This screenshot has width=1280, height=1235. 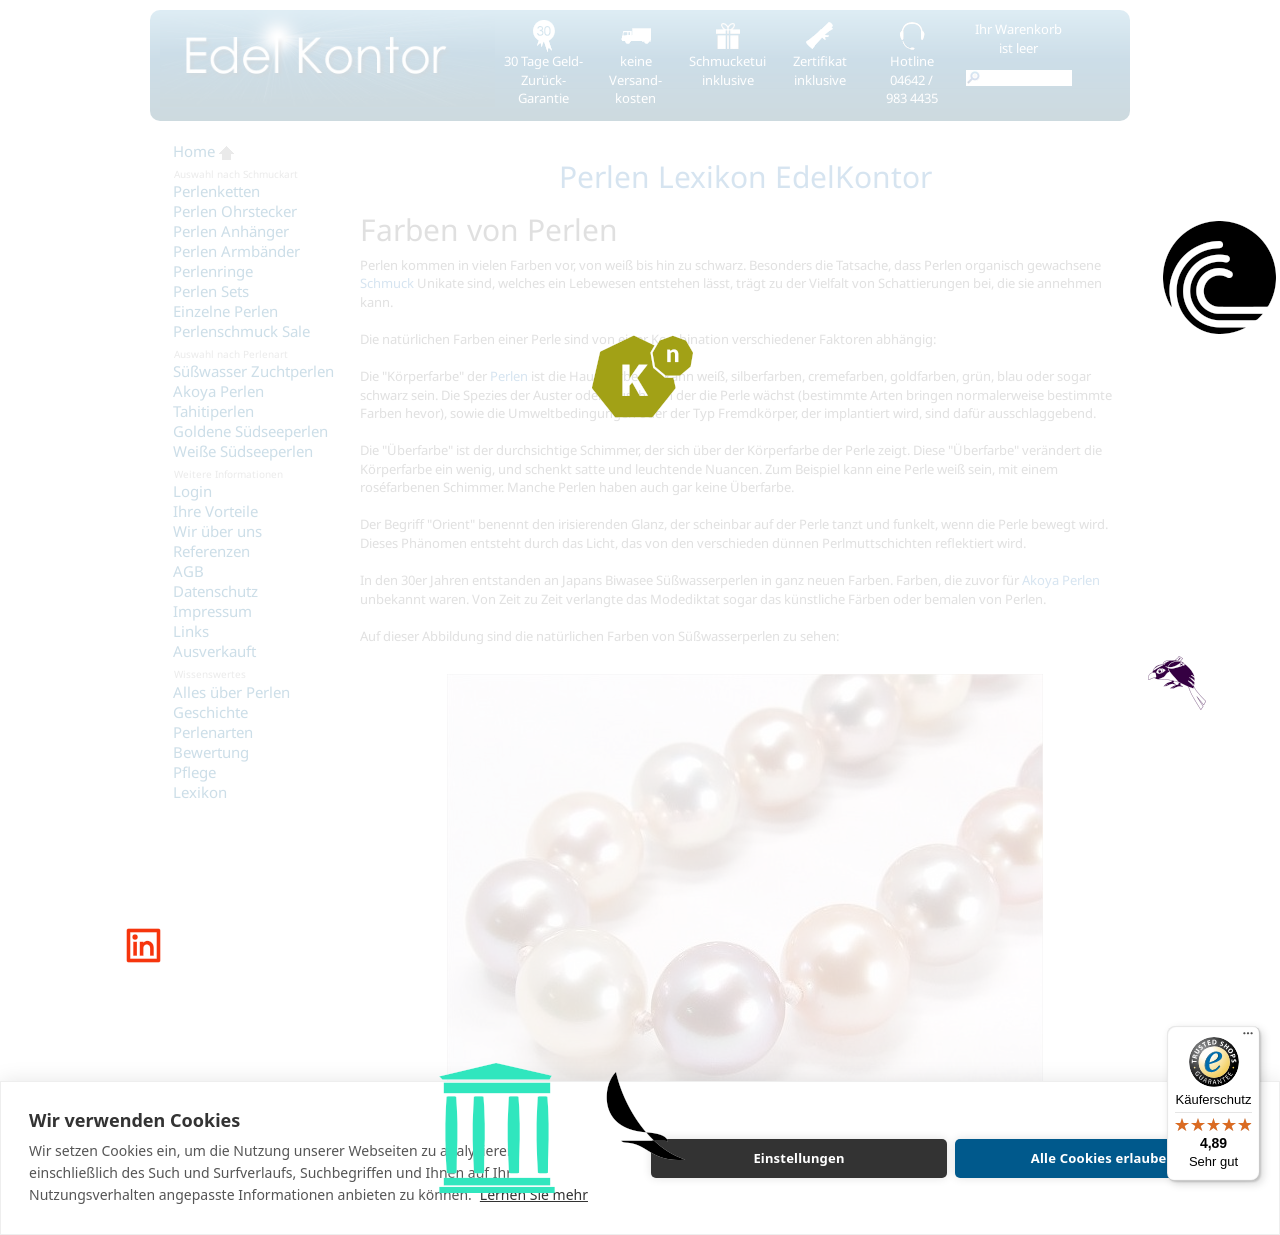 I want to click on avianca airline app or website, so click(x=646, y=1116).